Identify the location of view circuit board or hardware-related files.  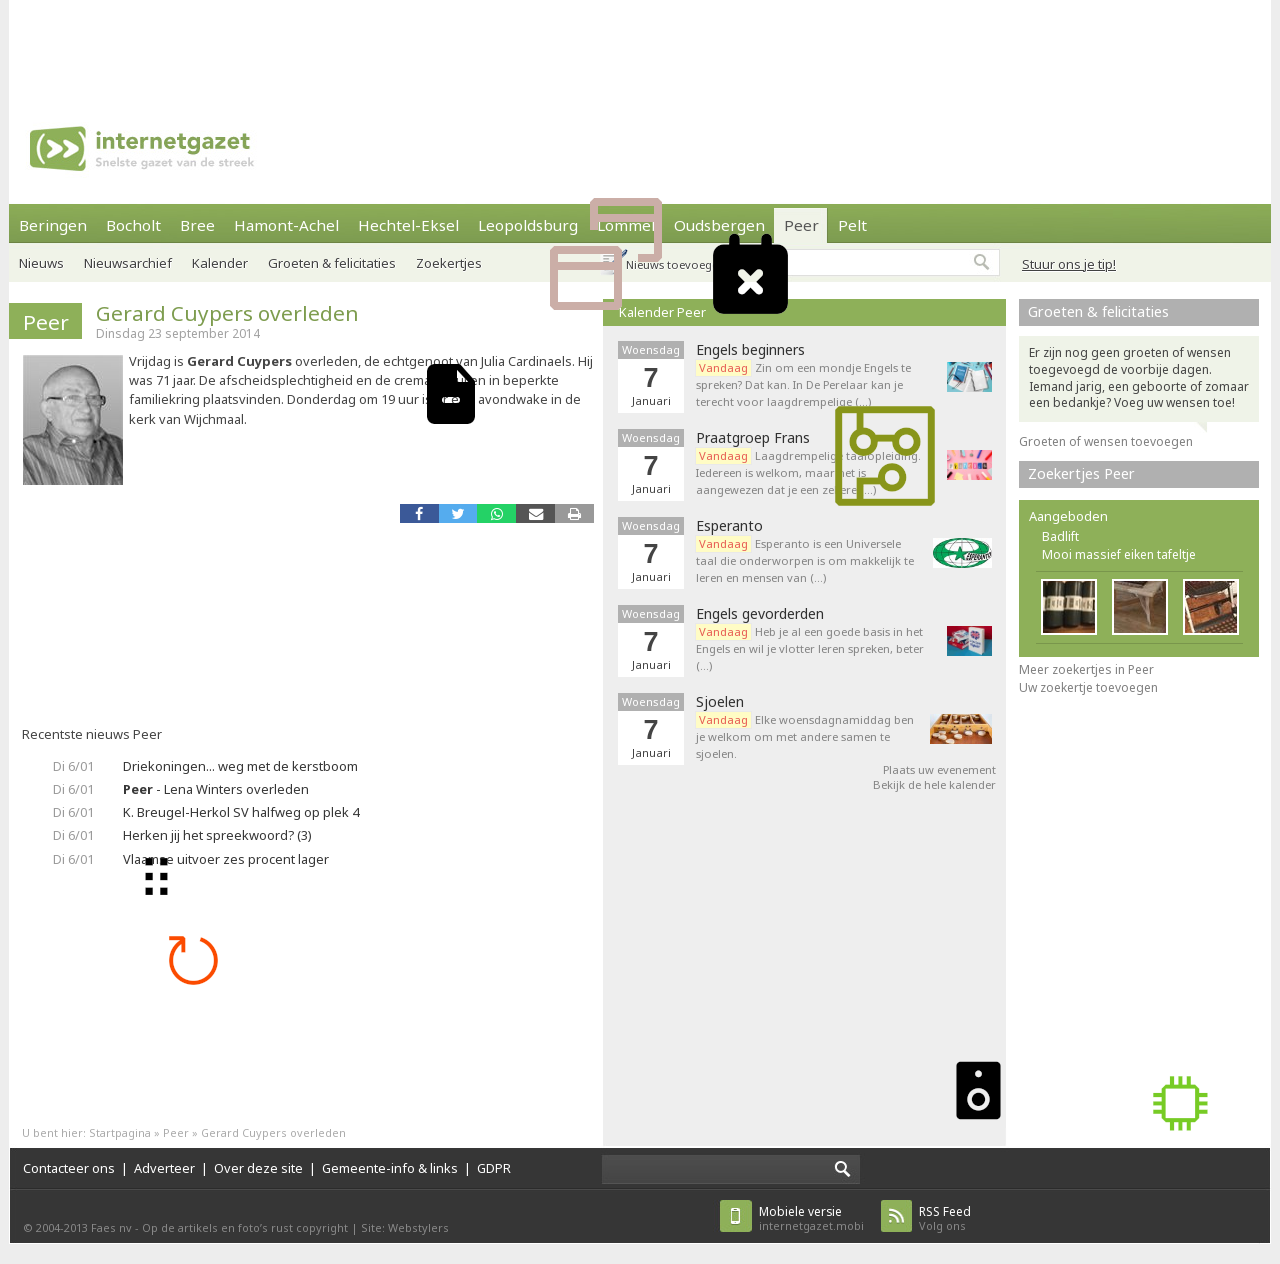
(885, 456).